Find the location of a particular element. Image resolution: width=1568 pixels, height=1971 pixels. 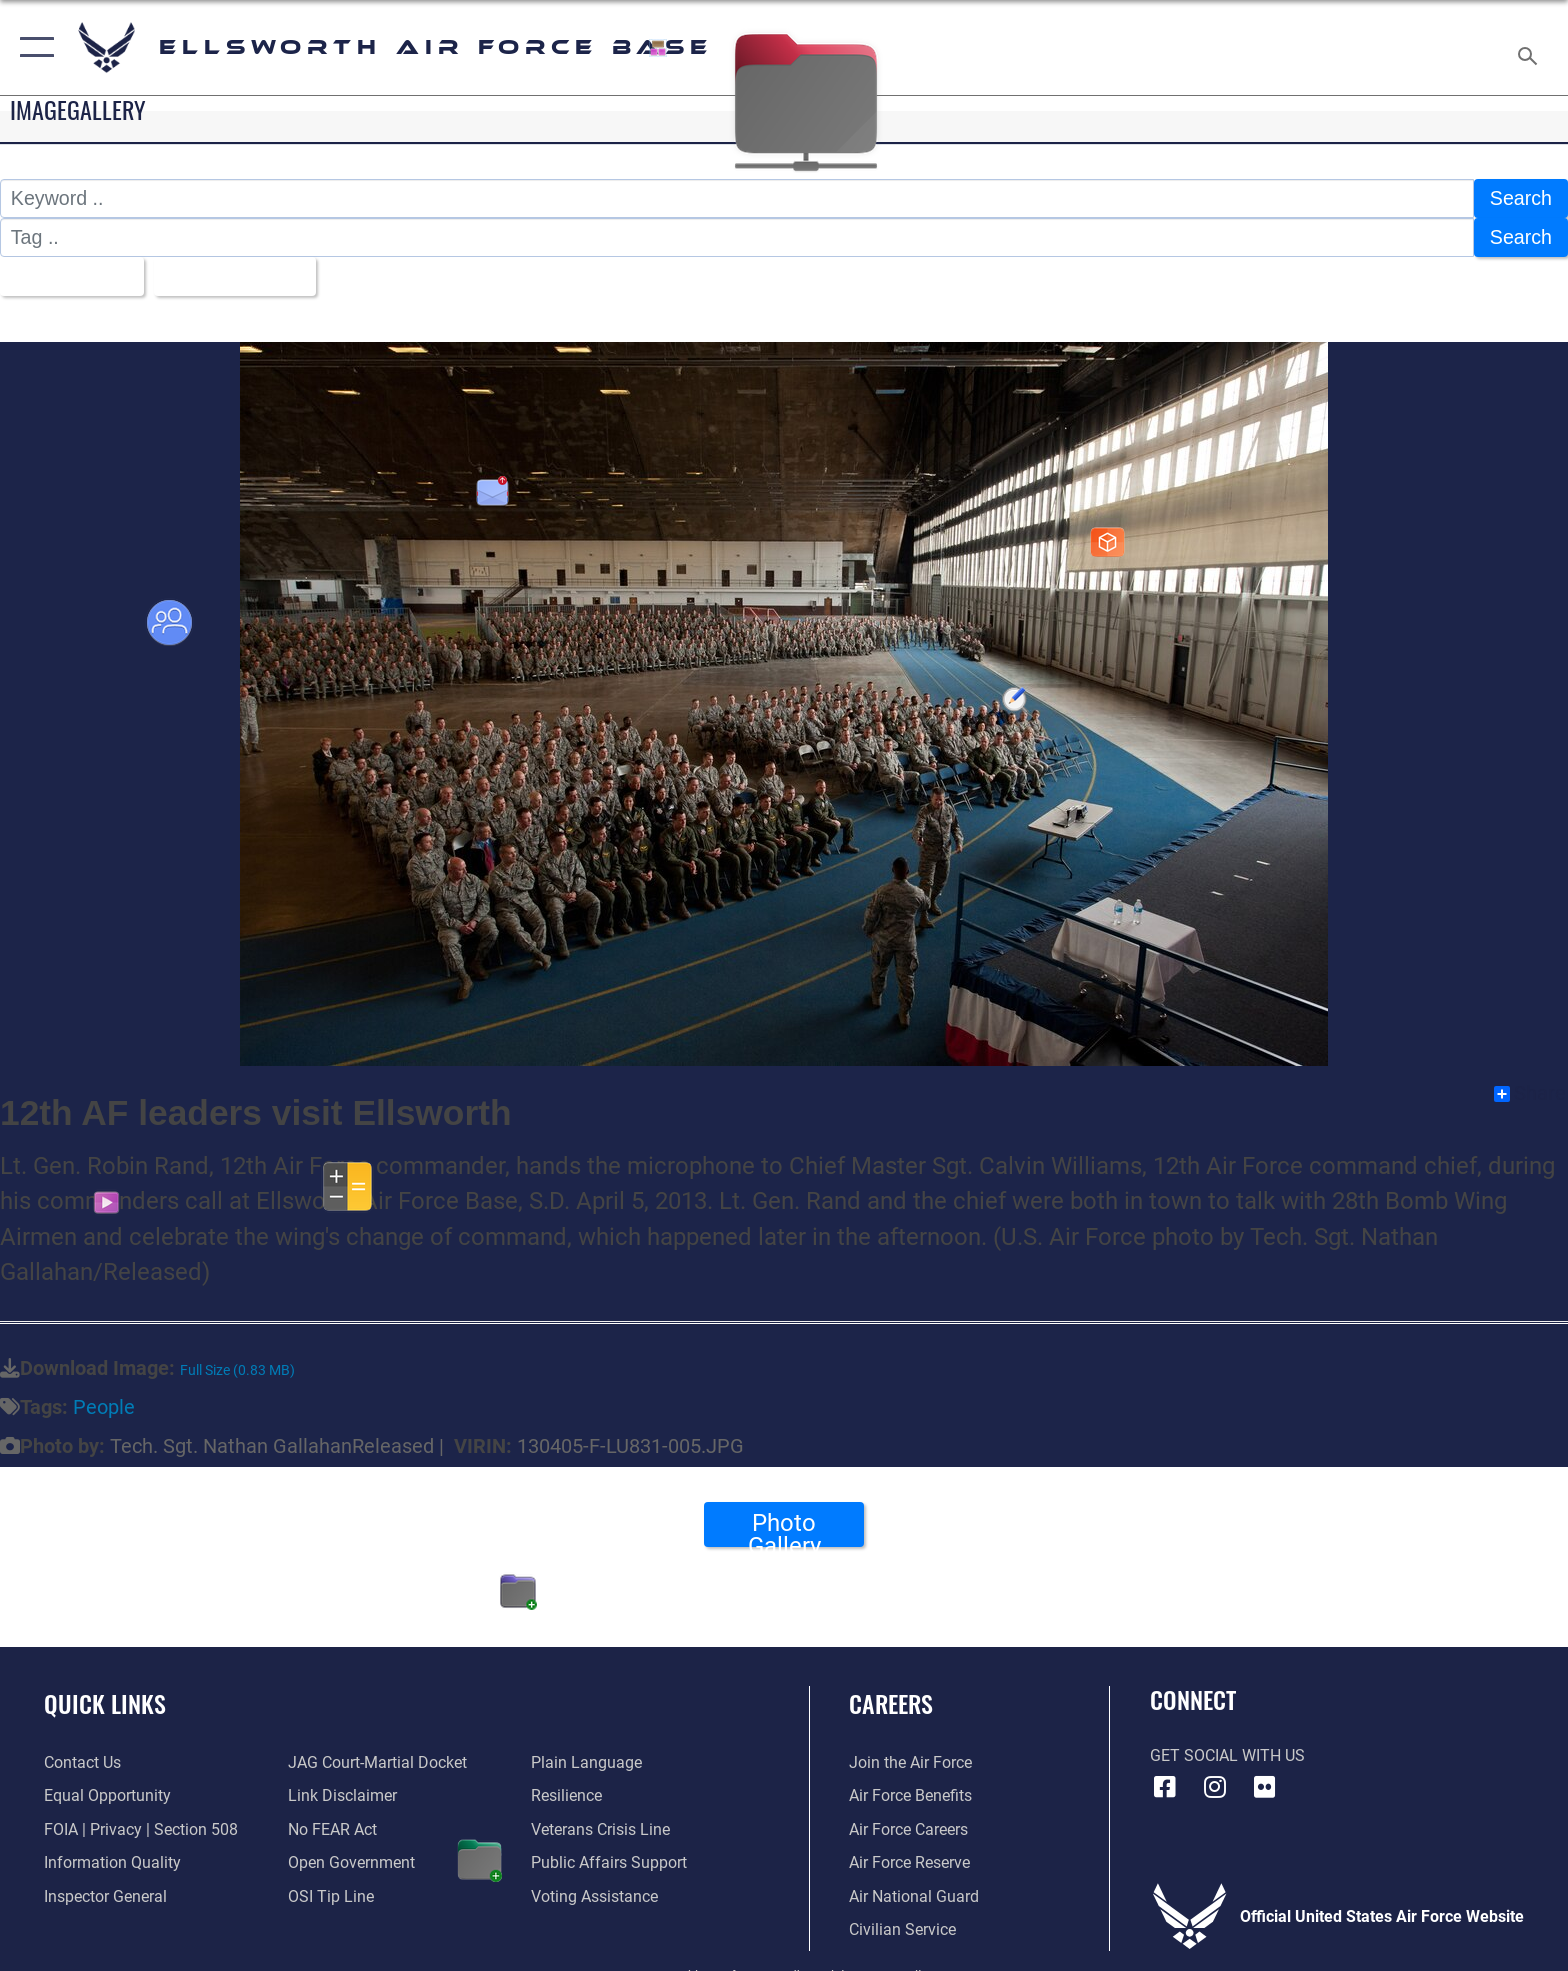

access a remote or network folder is located at coordinates (806, 100).